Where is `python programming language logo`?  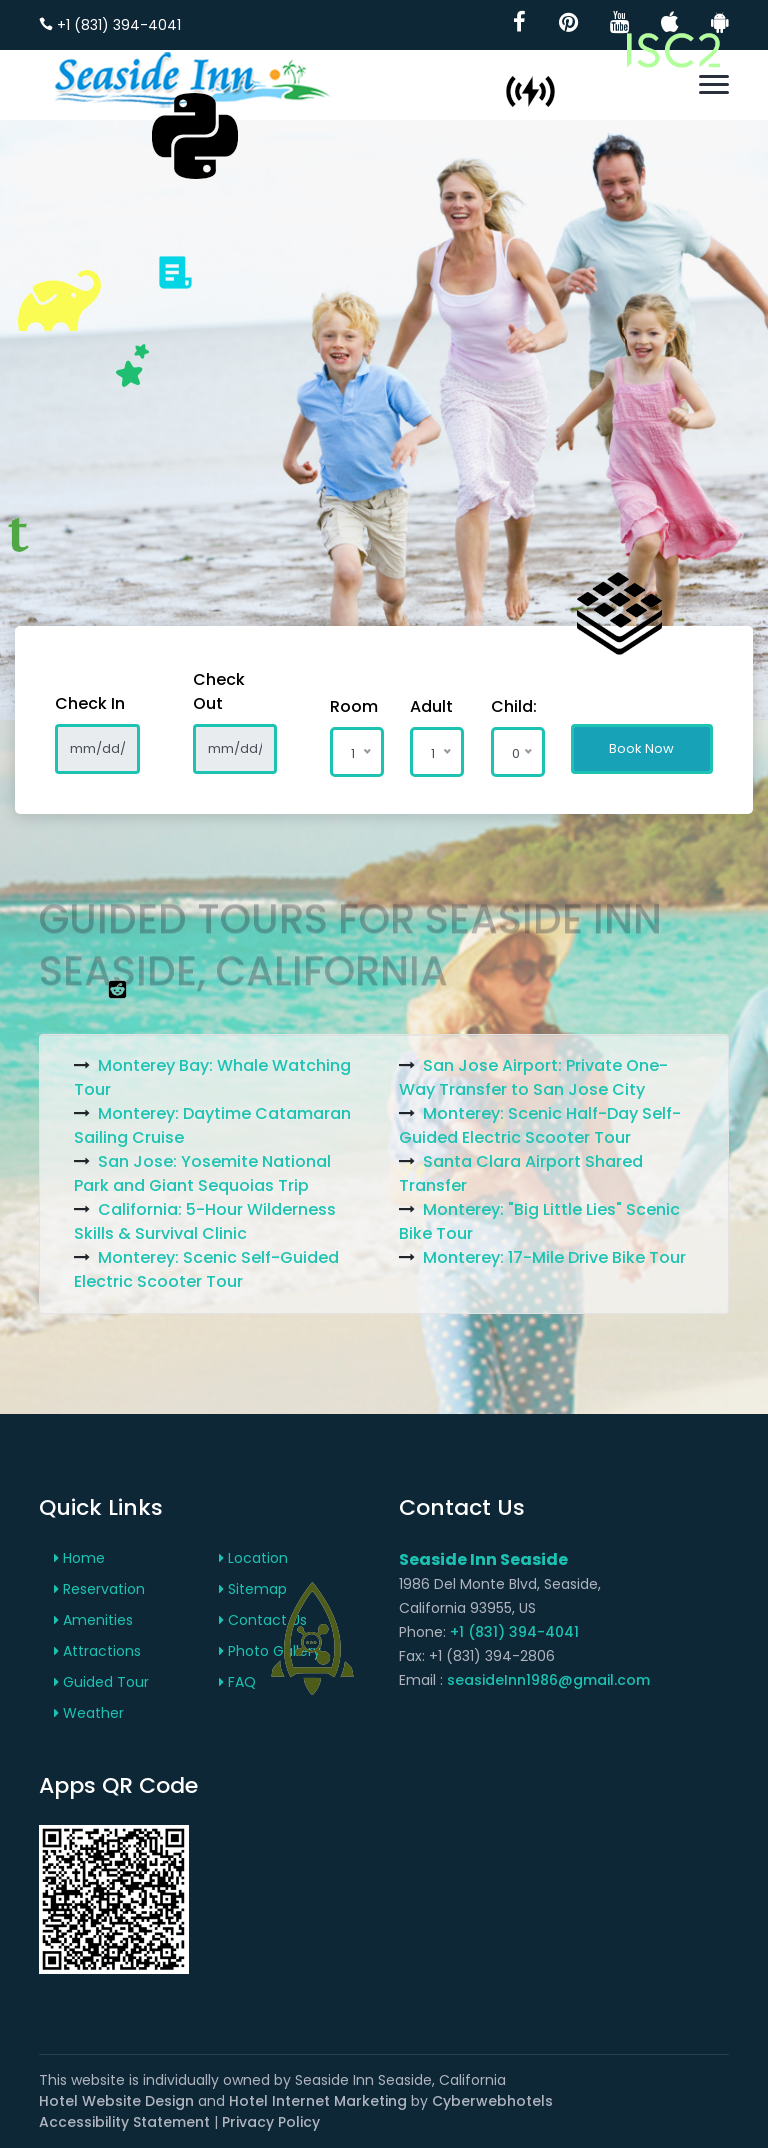
python programming language logo is located at coordinates (195, 136).